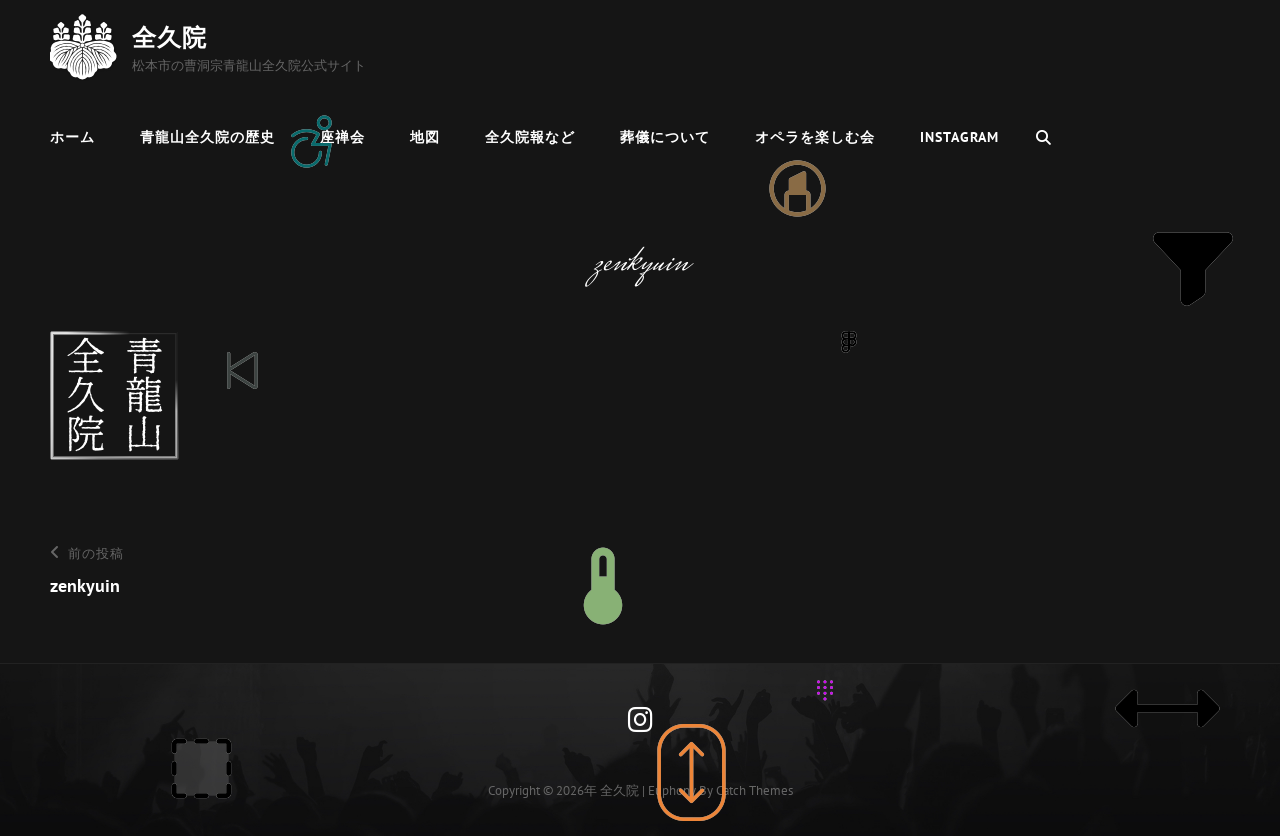 The width and height of the screenshot is (1280, 836). Describe the element at coordinates (797, 188) in the screenshot. I see `activate highlighter tool for text markup` at that location.